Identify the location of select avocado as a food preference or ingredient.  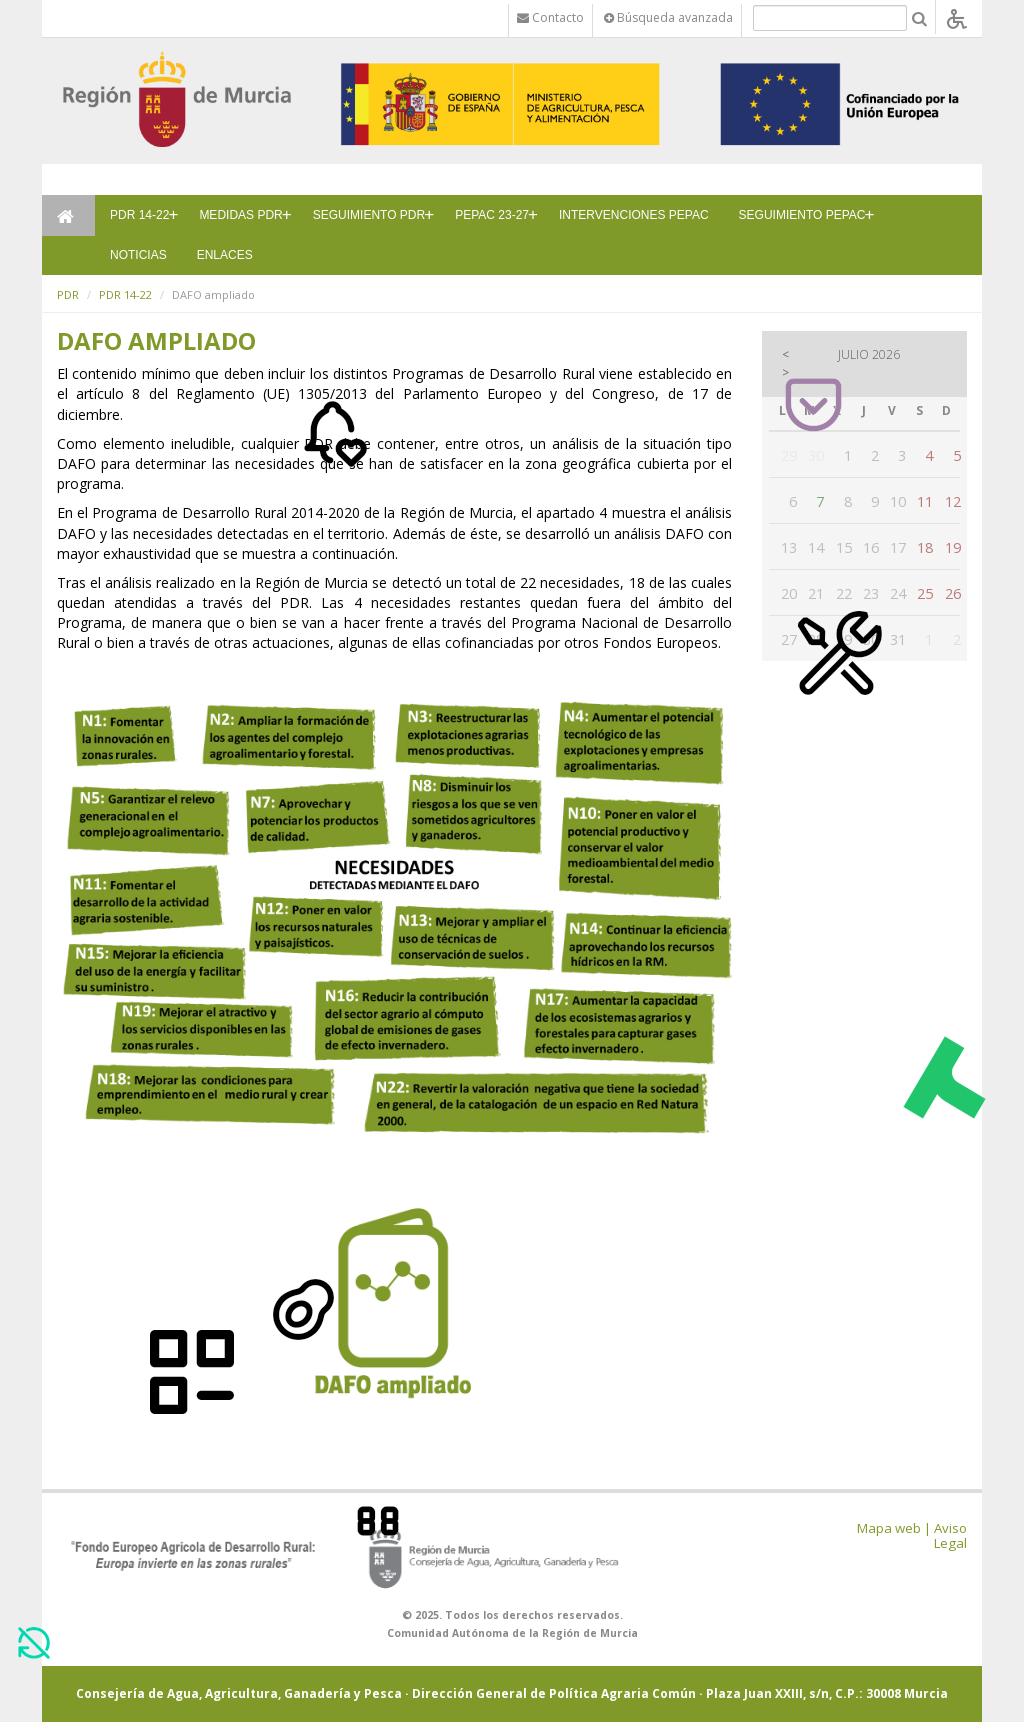
(303, 1309).